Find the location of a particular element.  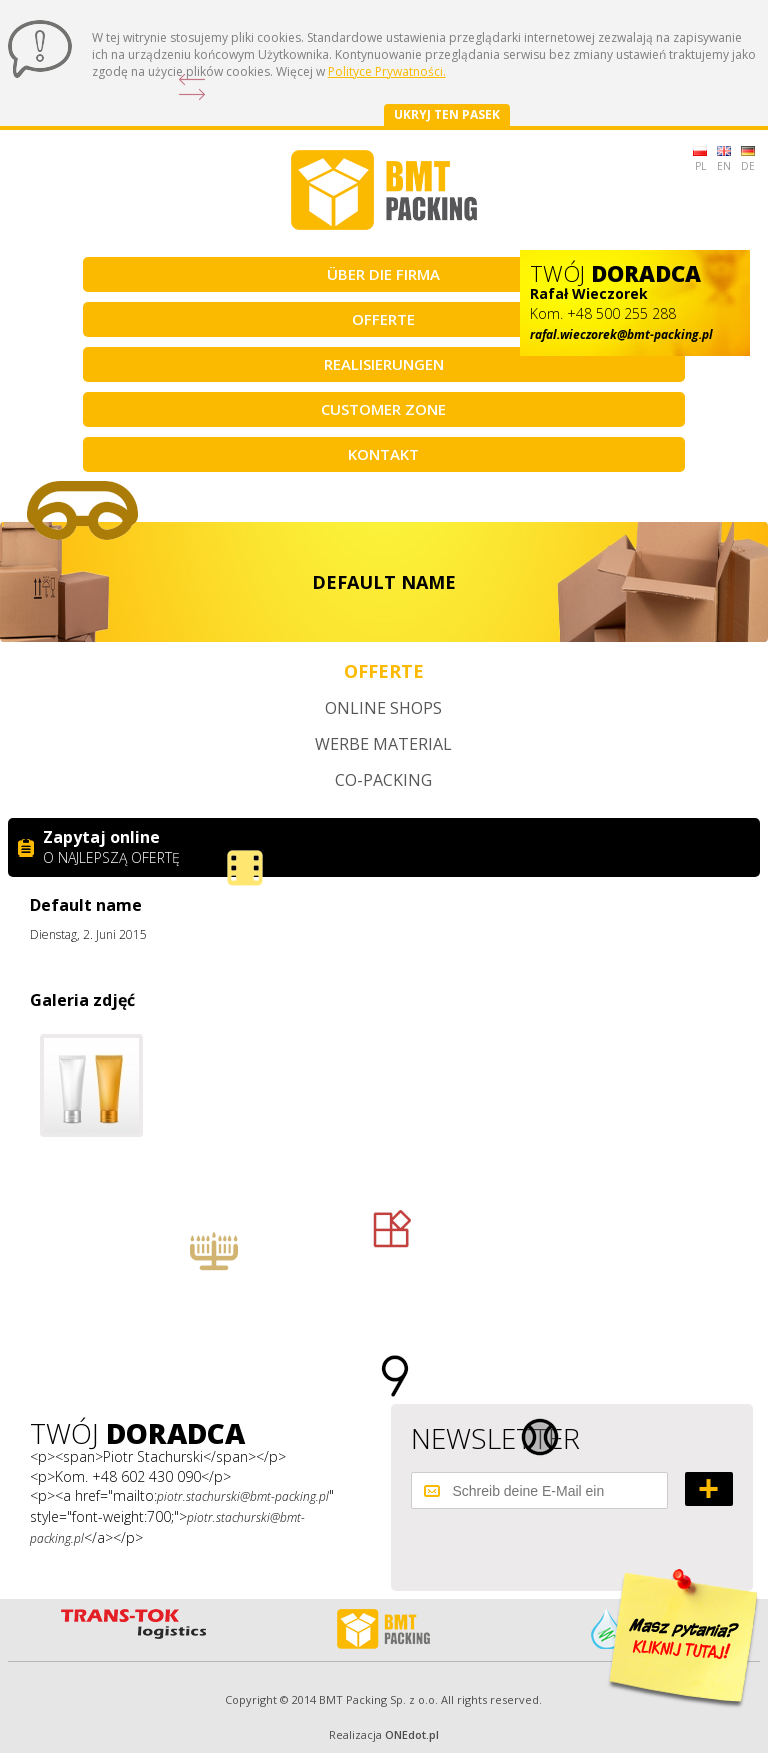

access video or movie content is located at coordinates (245, 868).